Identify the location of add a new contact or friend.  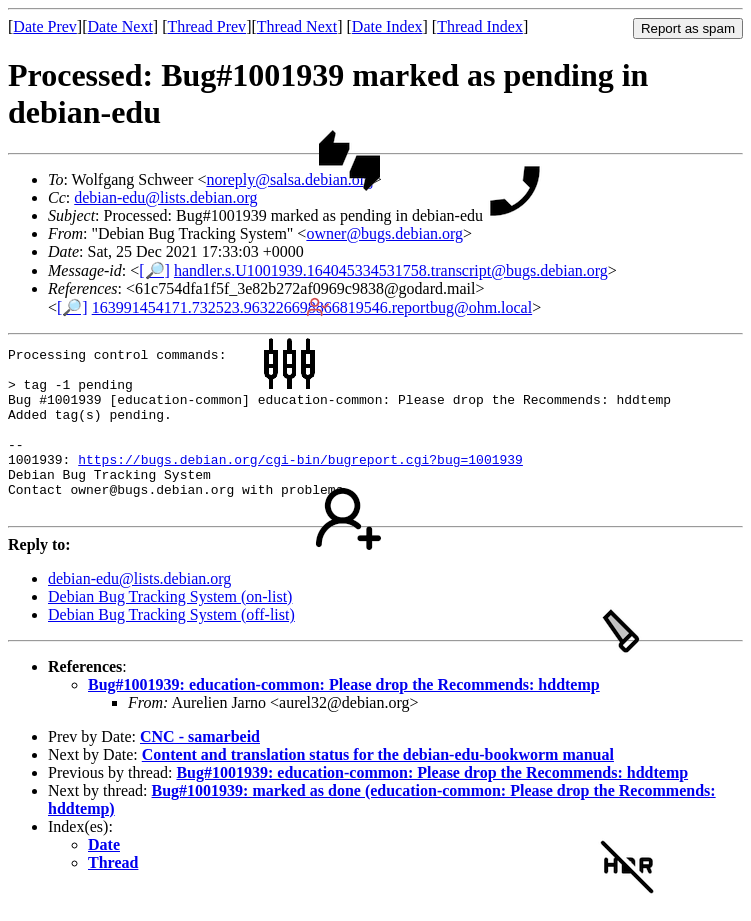
(348, 517).